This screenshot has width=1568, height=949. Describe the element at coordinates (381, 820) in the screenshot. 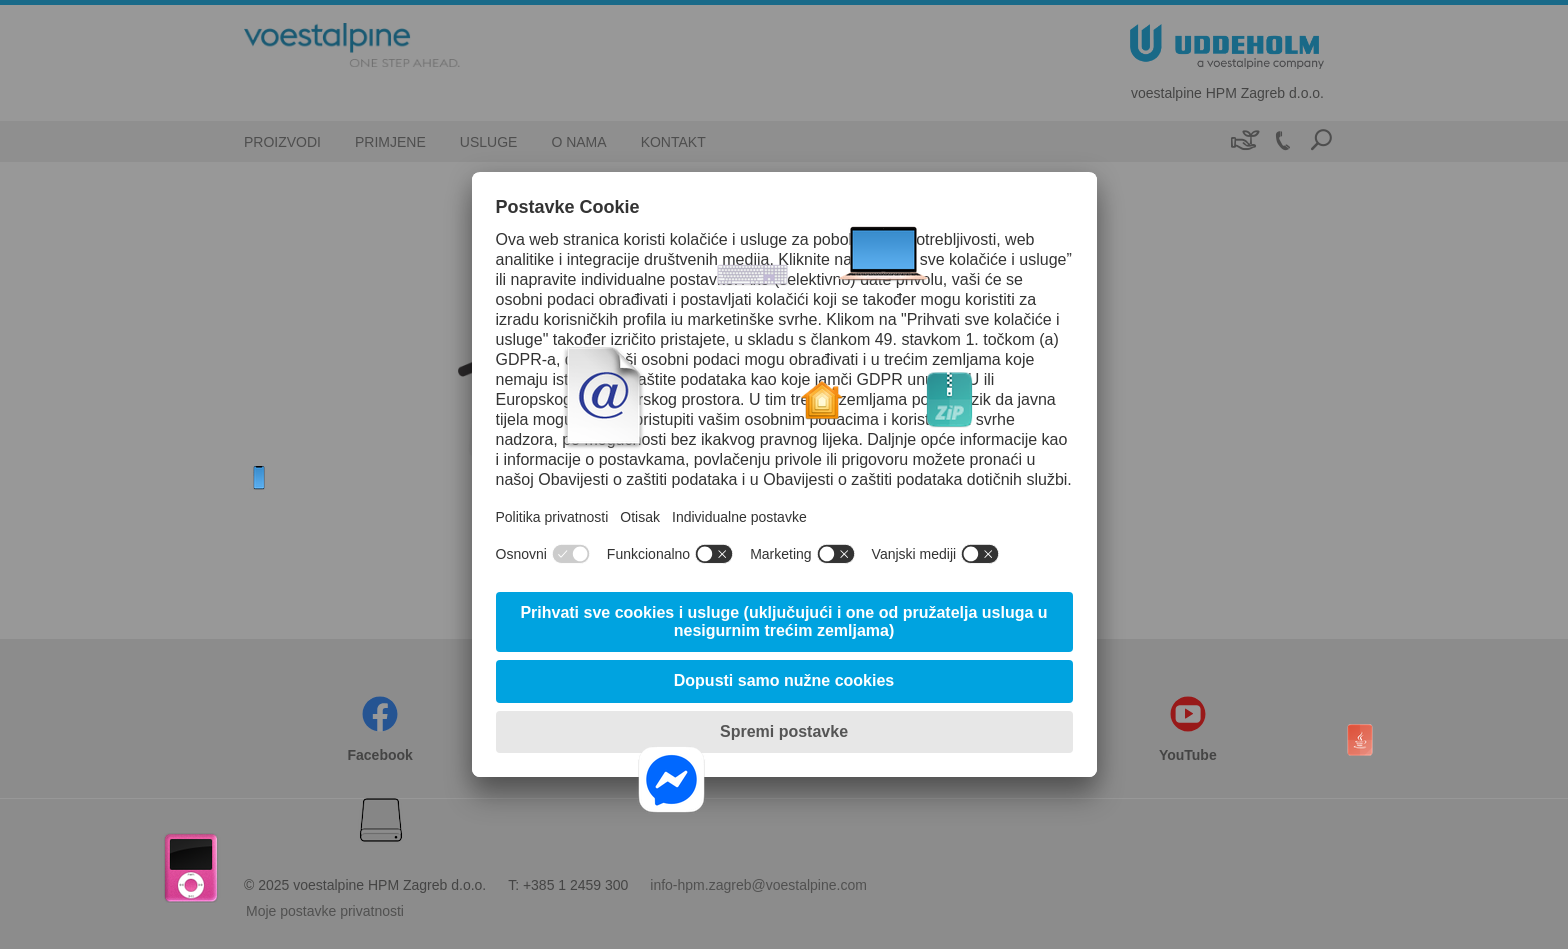

I see `access external drive in sidebar` at that location.